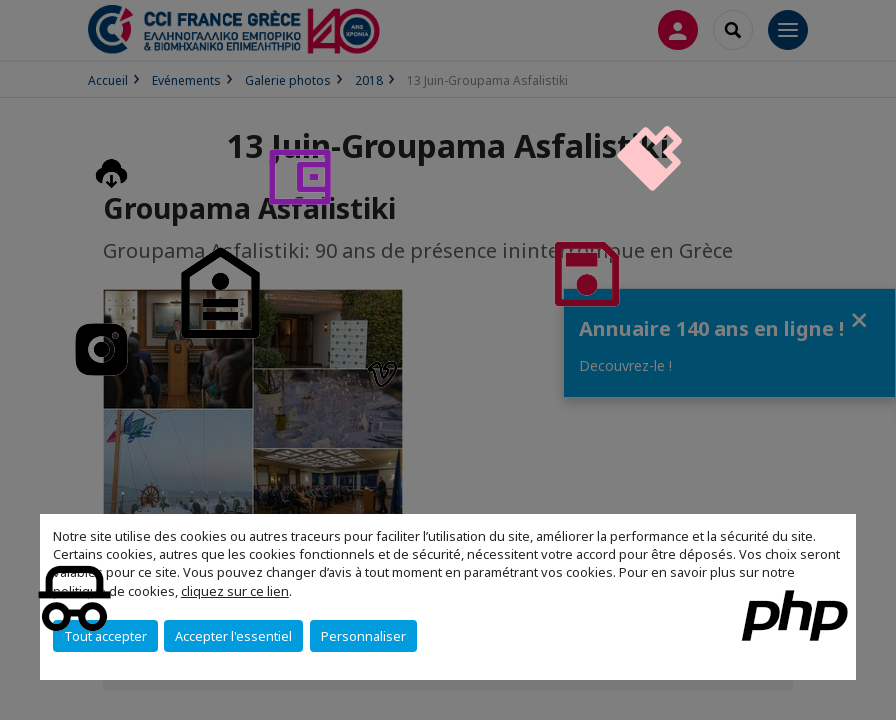 The width and height of the screenshot is (896, 720). Describe the element at coordinates (220, 294) in the screenshot. I see `view product pricing or tag details` at that location.